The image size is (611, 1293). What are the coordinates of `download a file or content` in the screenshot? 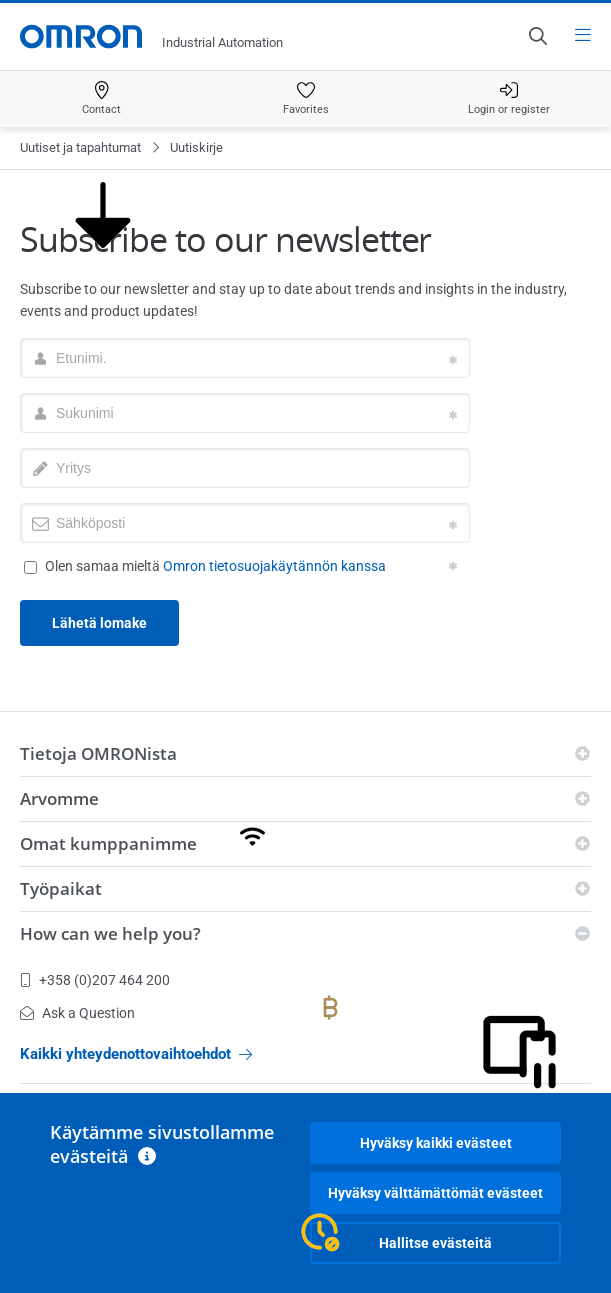 It's located at (103, 215).